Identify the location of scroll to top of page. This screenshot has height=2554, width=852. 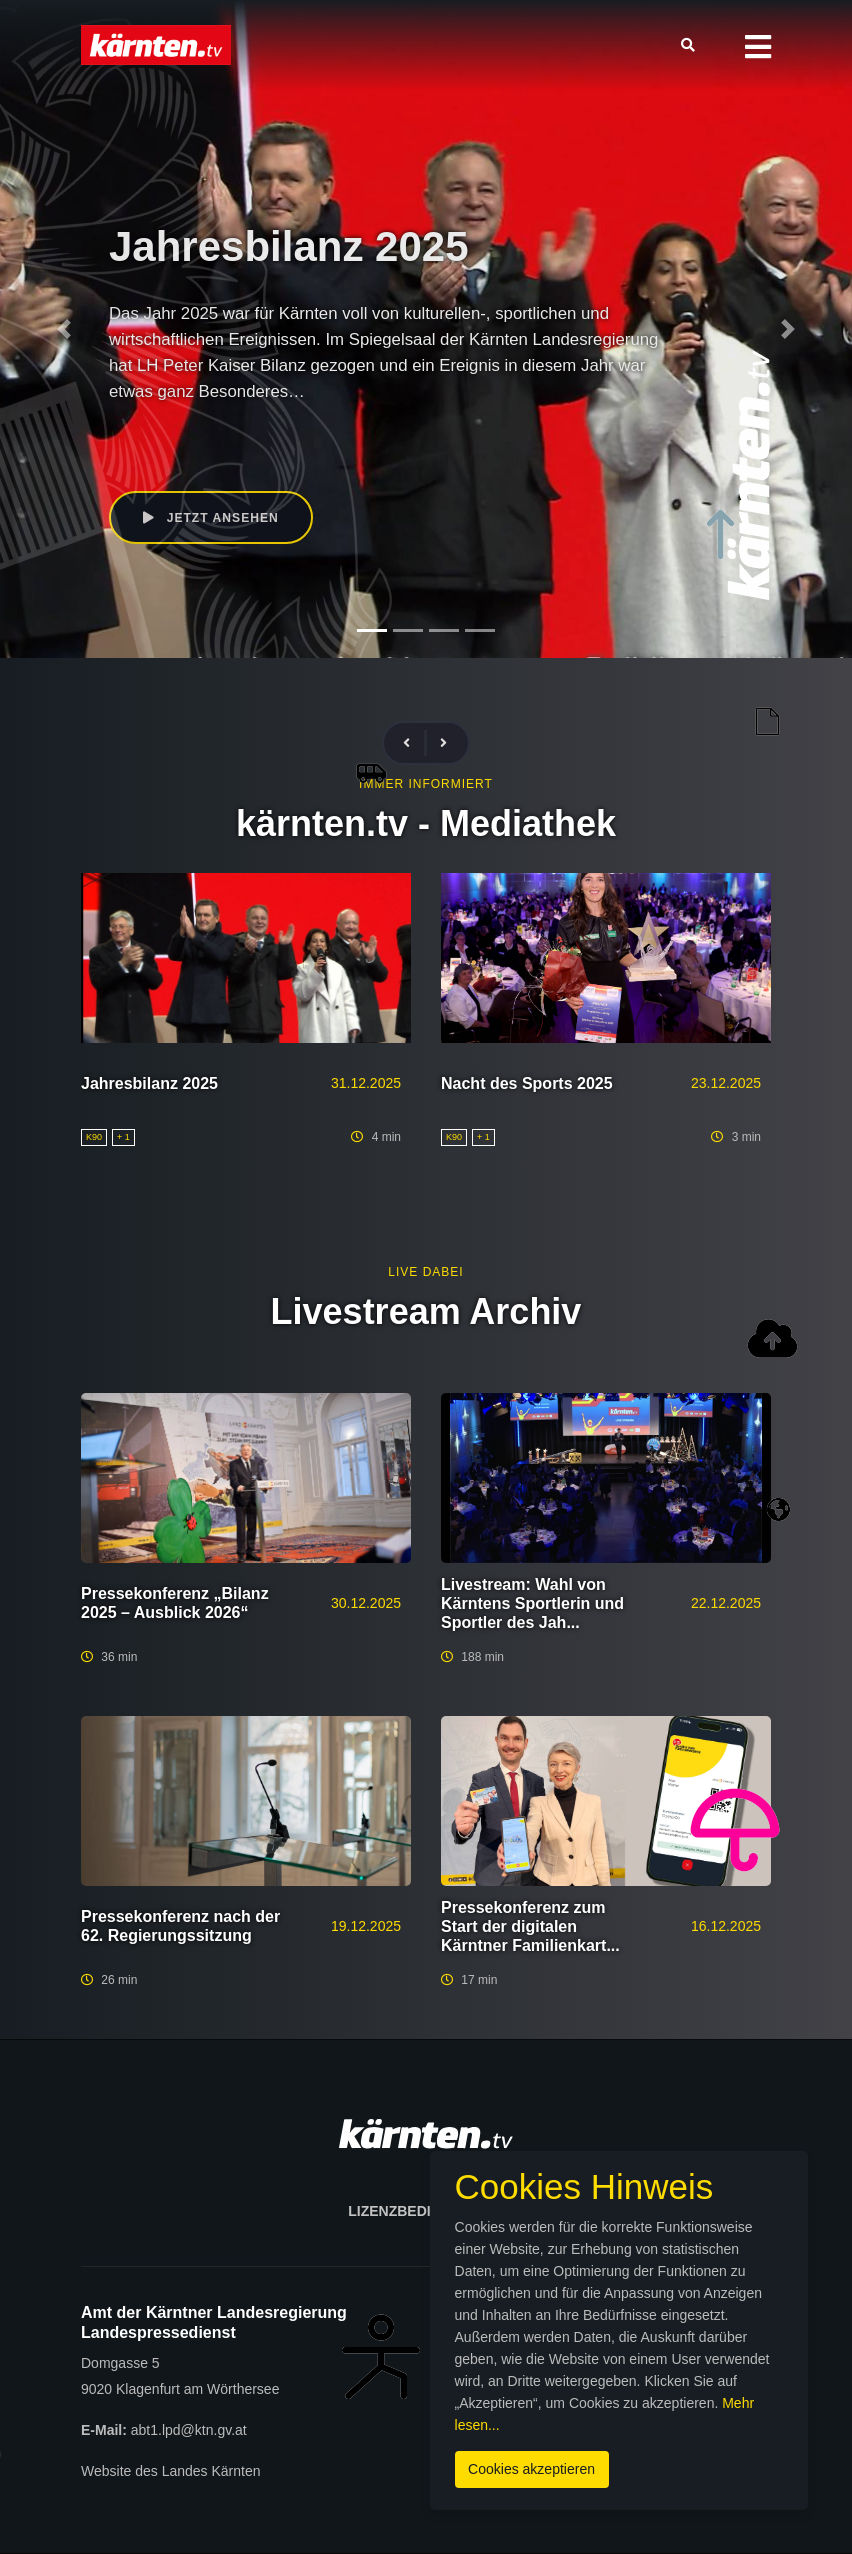
(720, 534).